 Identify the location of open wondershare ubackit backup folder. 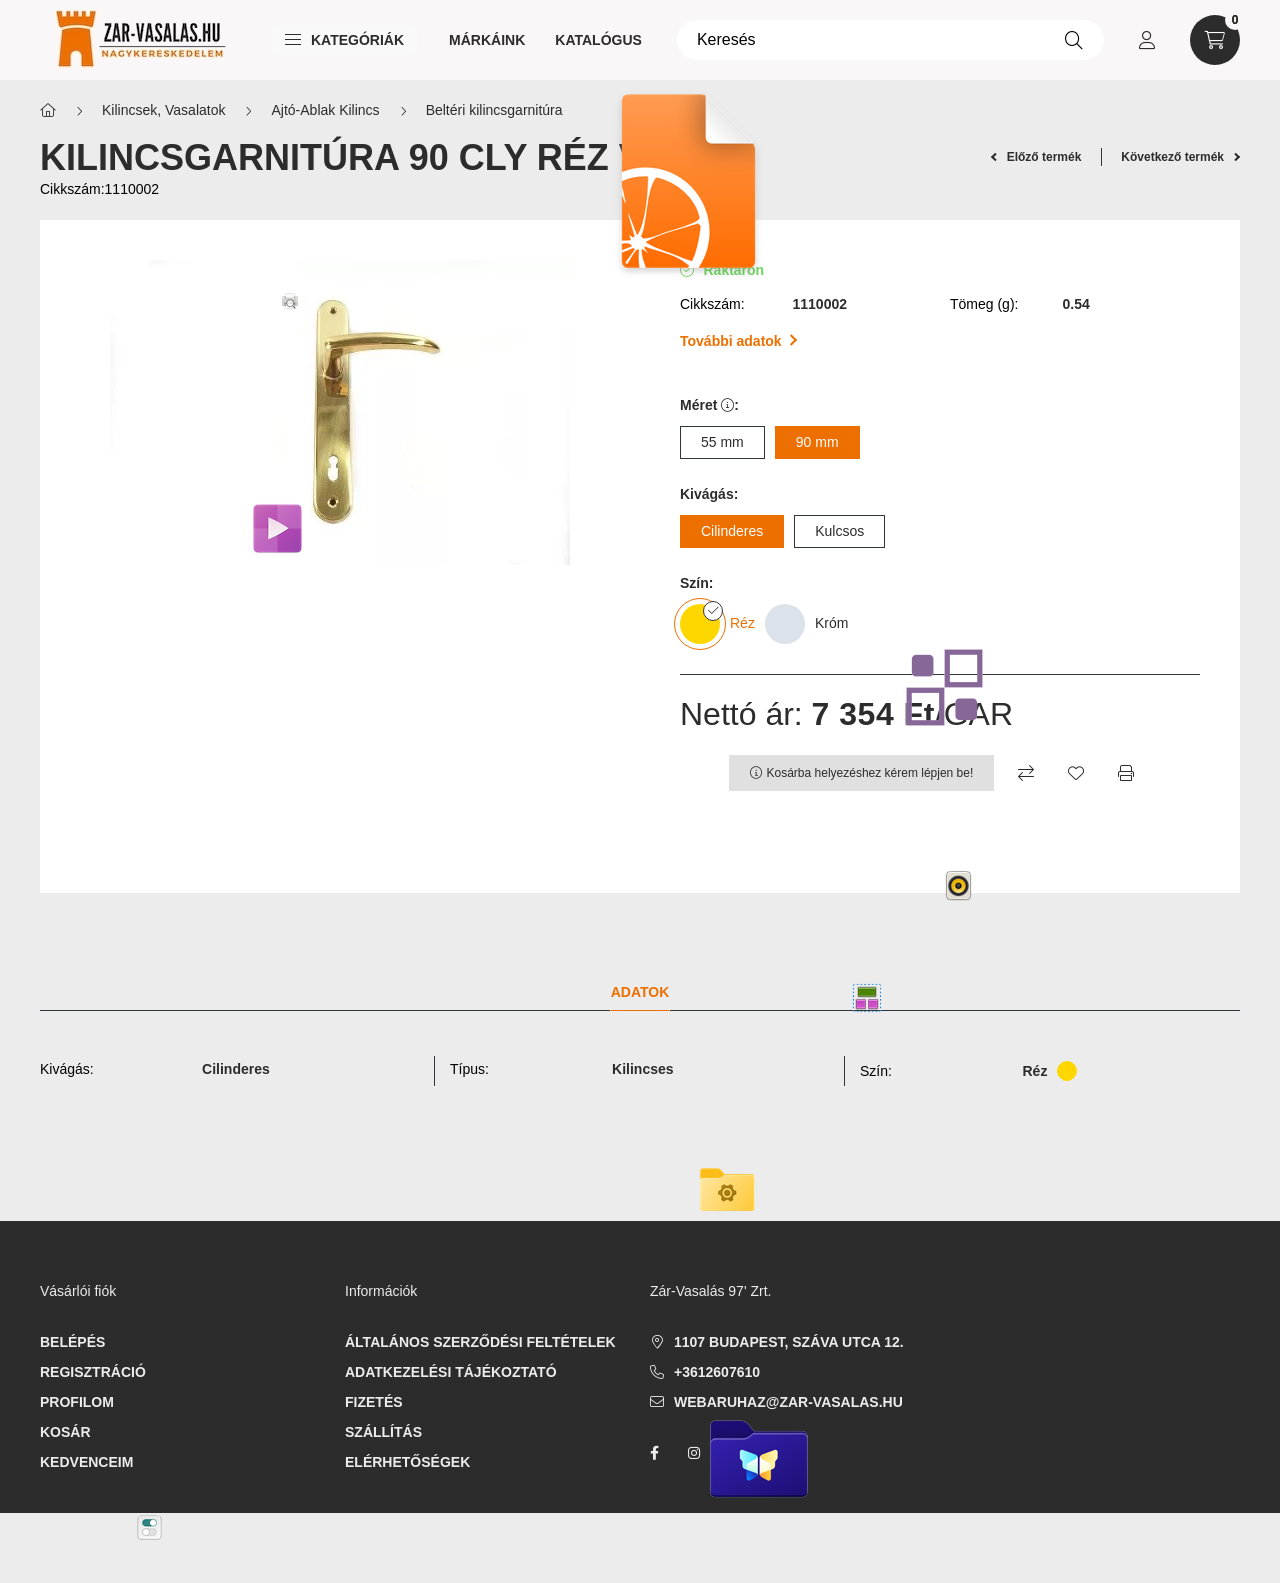
(758, 1461).